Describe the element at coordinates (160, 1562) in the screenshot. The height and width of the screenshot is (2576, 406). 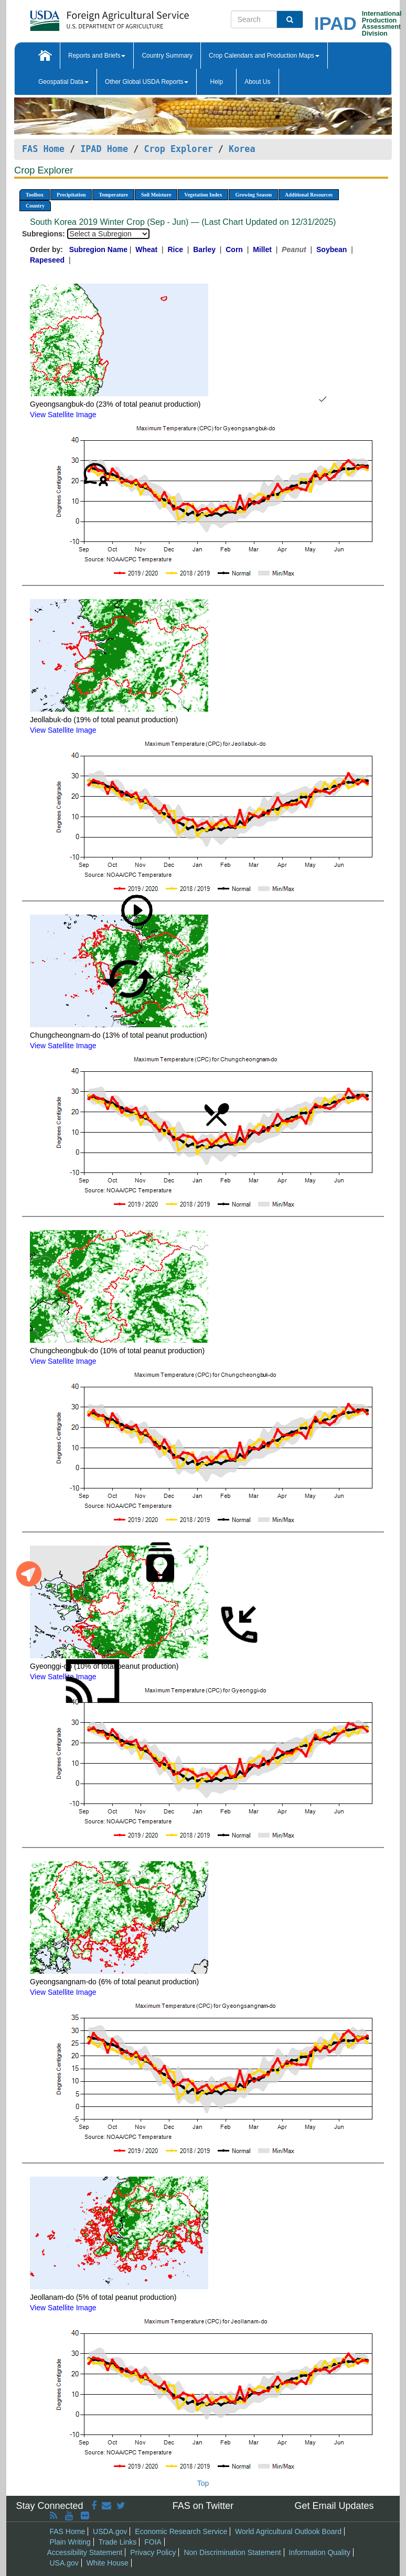
I see `view batch predictions or queued insights` at that location.